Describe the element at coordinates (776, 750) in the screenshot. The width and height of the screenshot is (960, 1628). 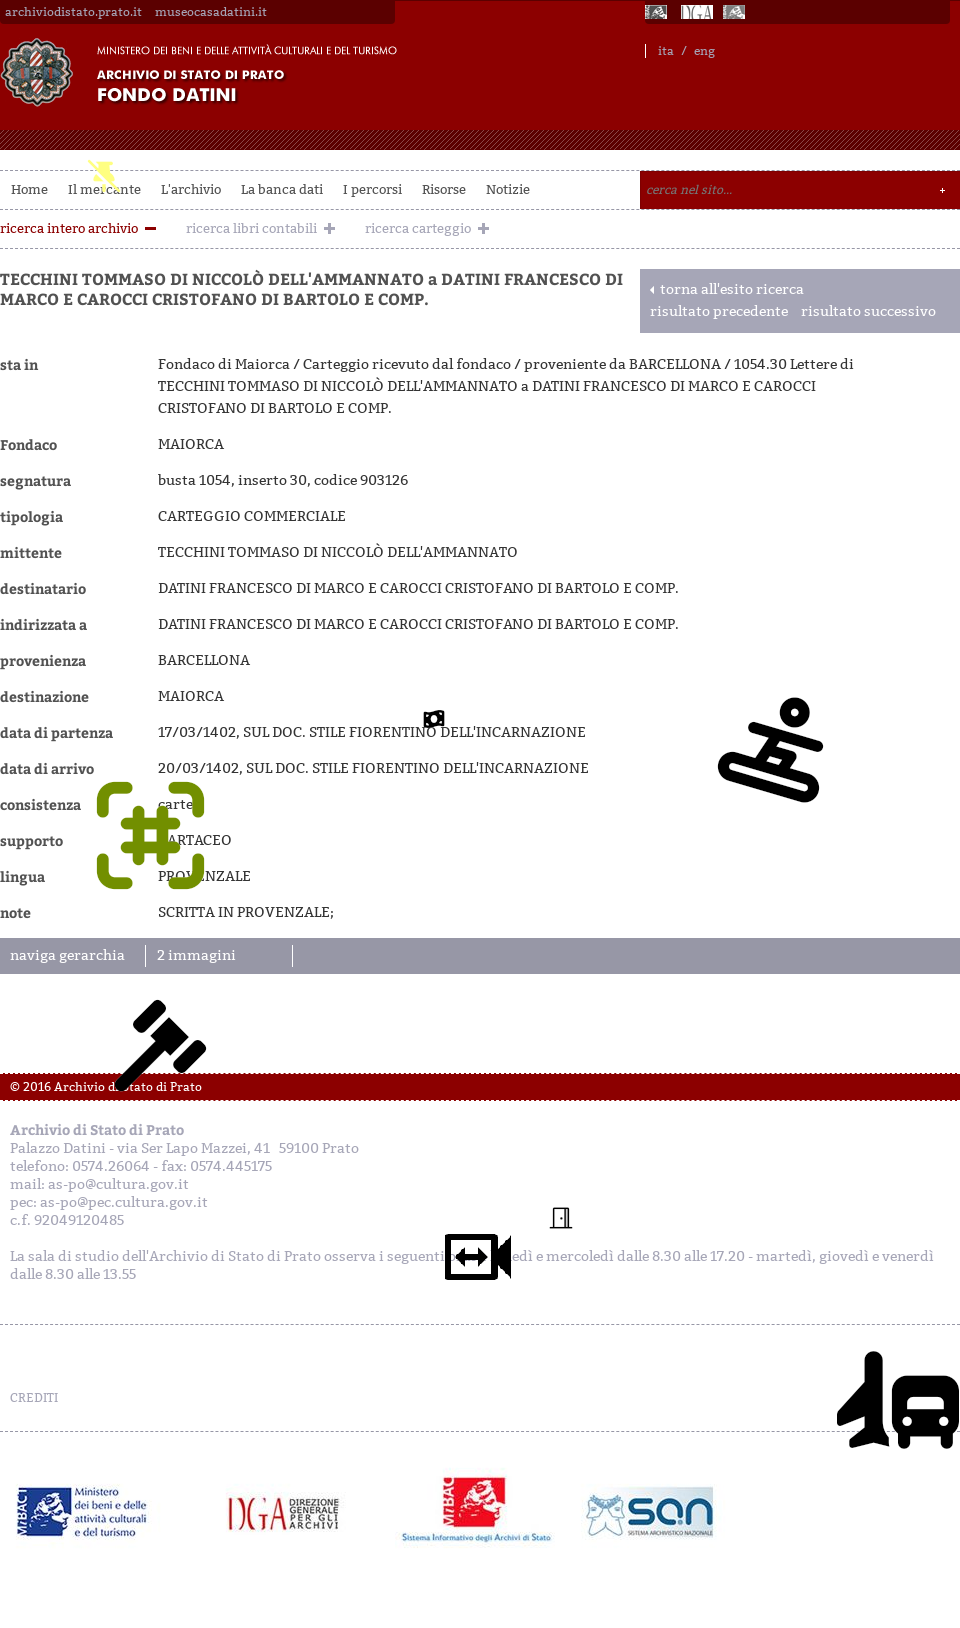
I see `access snowboarding or winter sports content` at that location.